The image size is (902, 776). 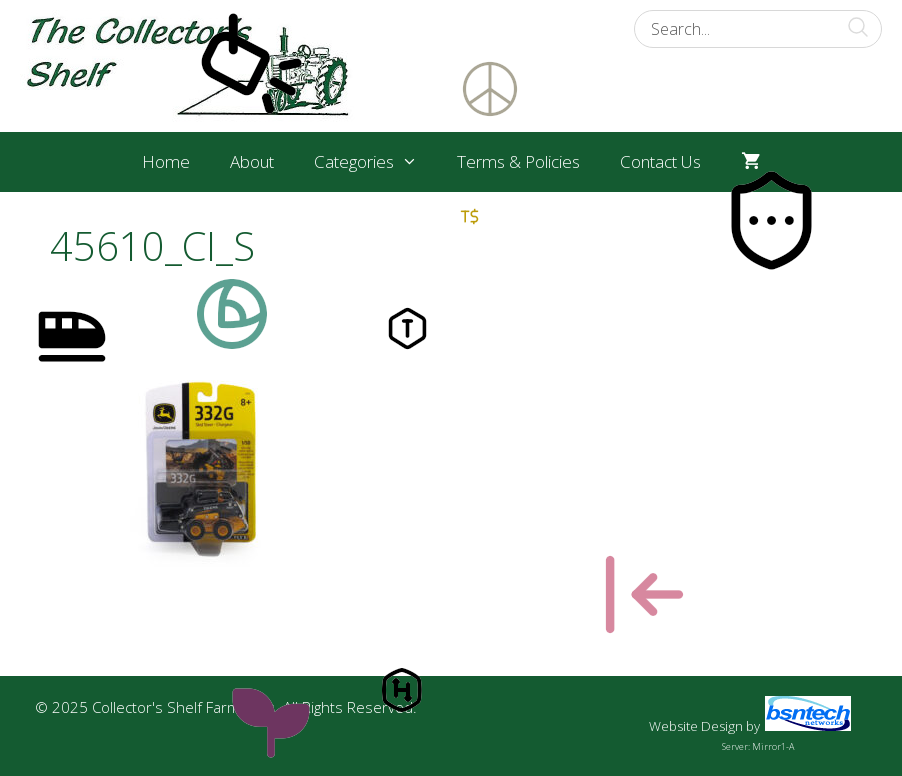 What do you see at coordinates (469, 216) in the screenshot?
I see `represents Tongan paʻanga currency (T$)` at bounding box center [469, 216].